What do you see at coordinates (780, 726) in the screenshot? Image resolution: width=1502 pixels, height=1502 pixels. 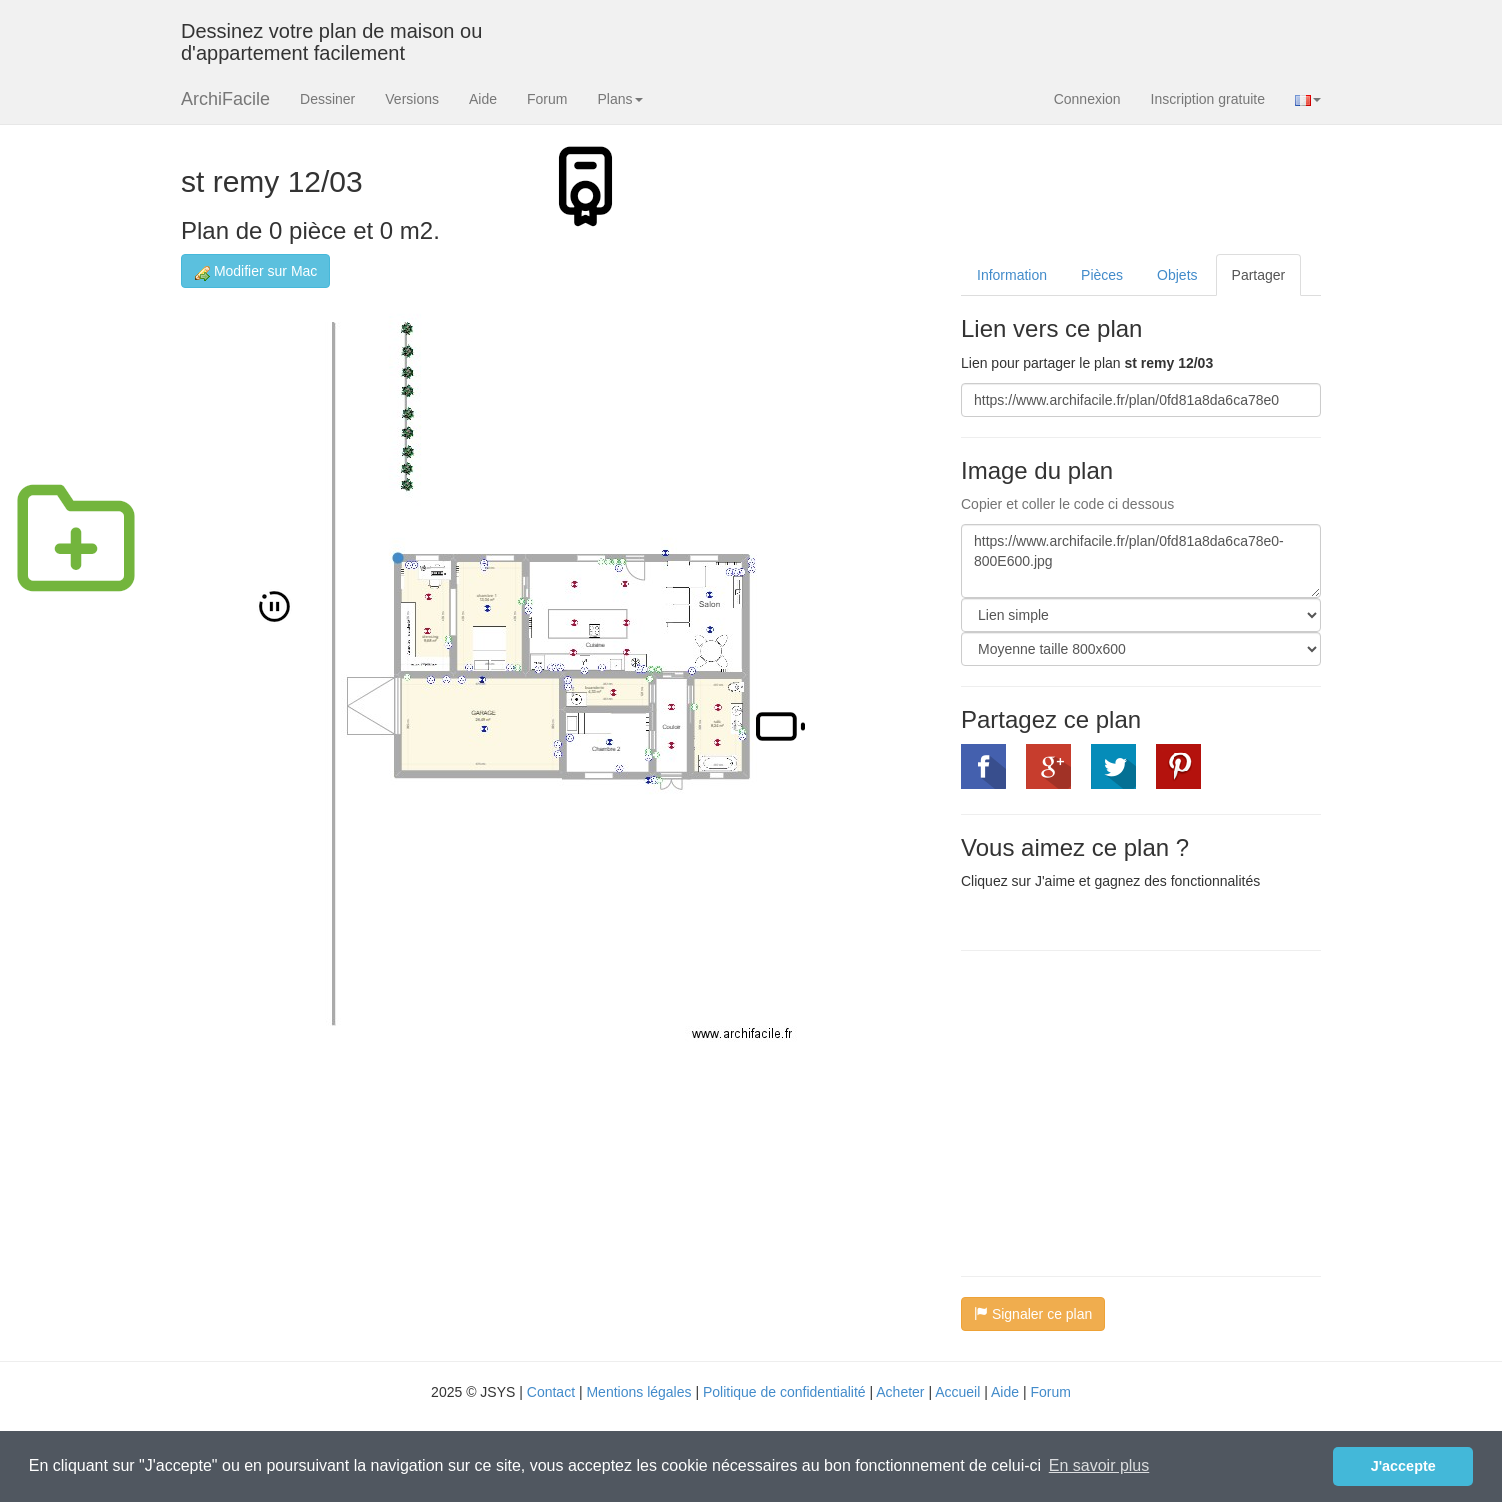 I see `indicates current battery level` at bounding box center [780, 726].